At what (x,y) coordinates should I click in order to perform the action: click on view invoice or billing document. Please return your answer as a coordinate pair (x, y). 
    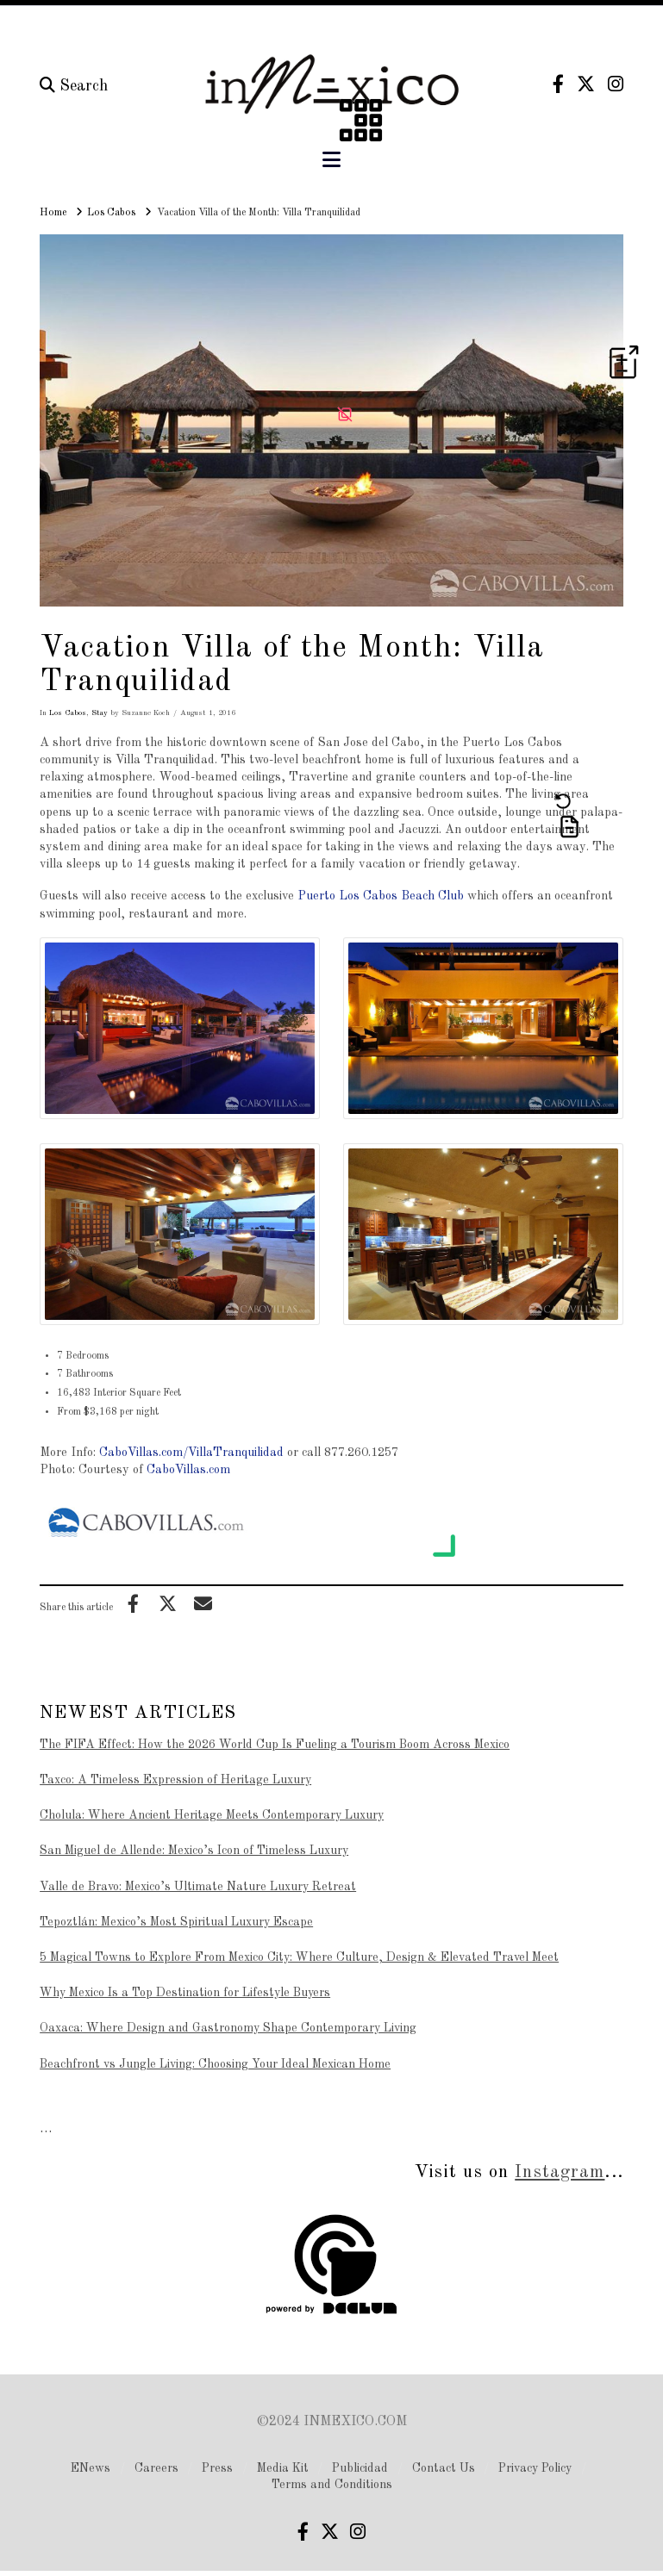
    Looking at the image, I should click on (569, 826).